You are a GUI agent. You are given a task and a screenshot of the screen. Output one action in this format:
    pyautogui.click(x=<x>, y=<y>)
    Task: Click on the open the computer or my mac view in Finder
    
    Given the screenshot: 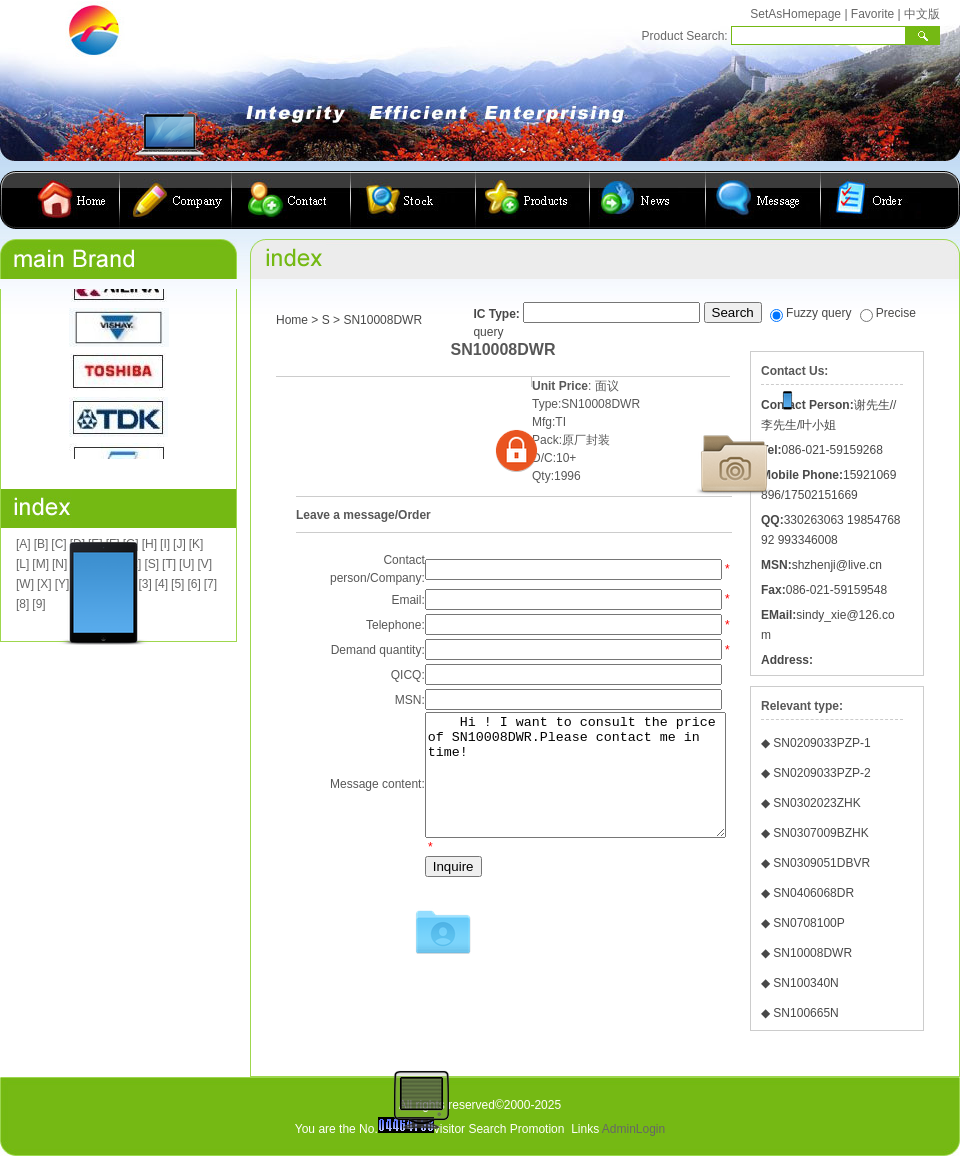 What is the action you would take?
    pyautogui.click(x=169, y=128)
    